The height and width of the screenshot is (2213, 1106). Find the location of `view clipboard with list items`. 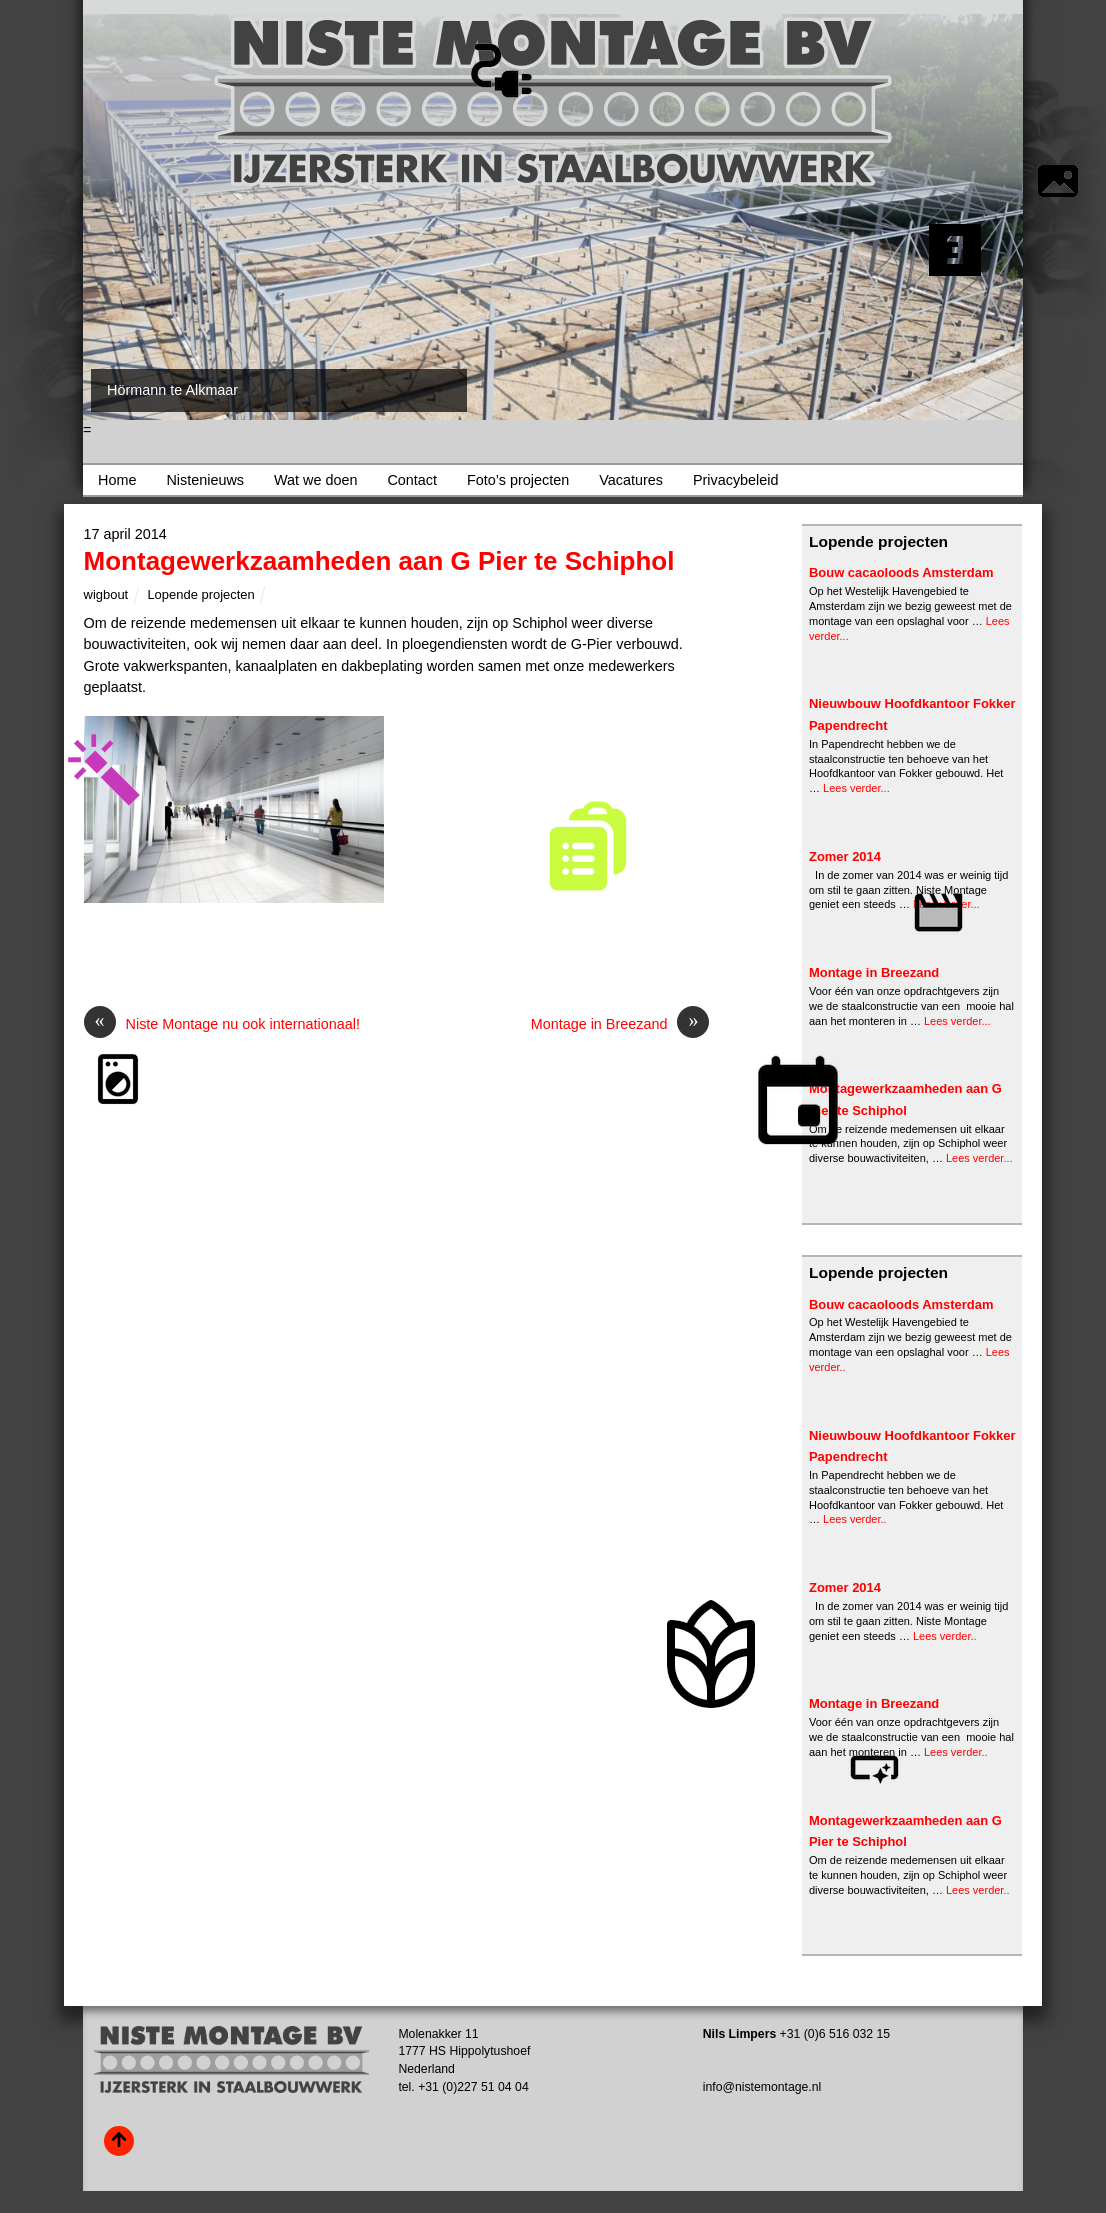

view clipboard with list items is located at coordinates (588, 846).